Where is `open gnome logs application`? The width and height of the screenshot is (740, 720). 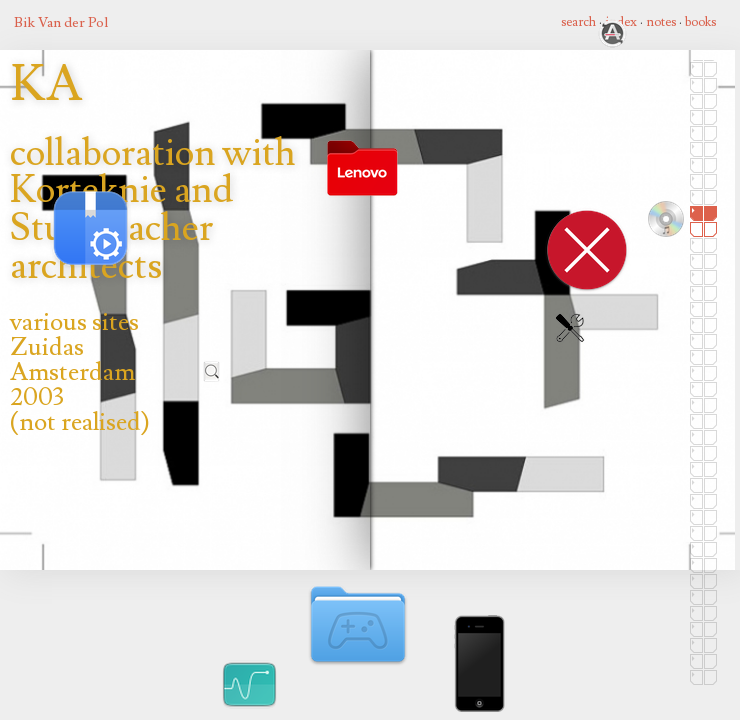
open gnome logs application is located at coordinates (211, 371).